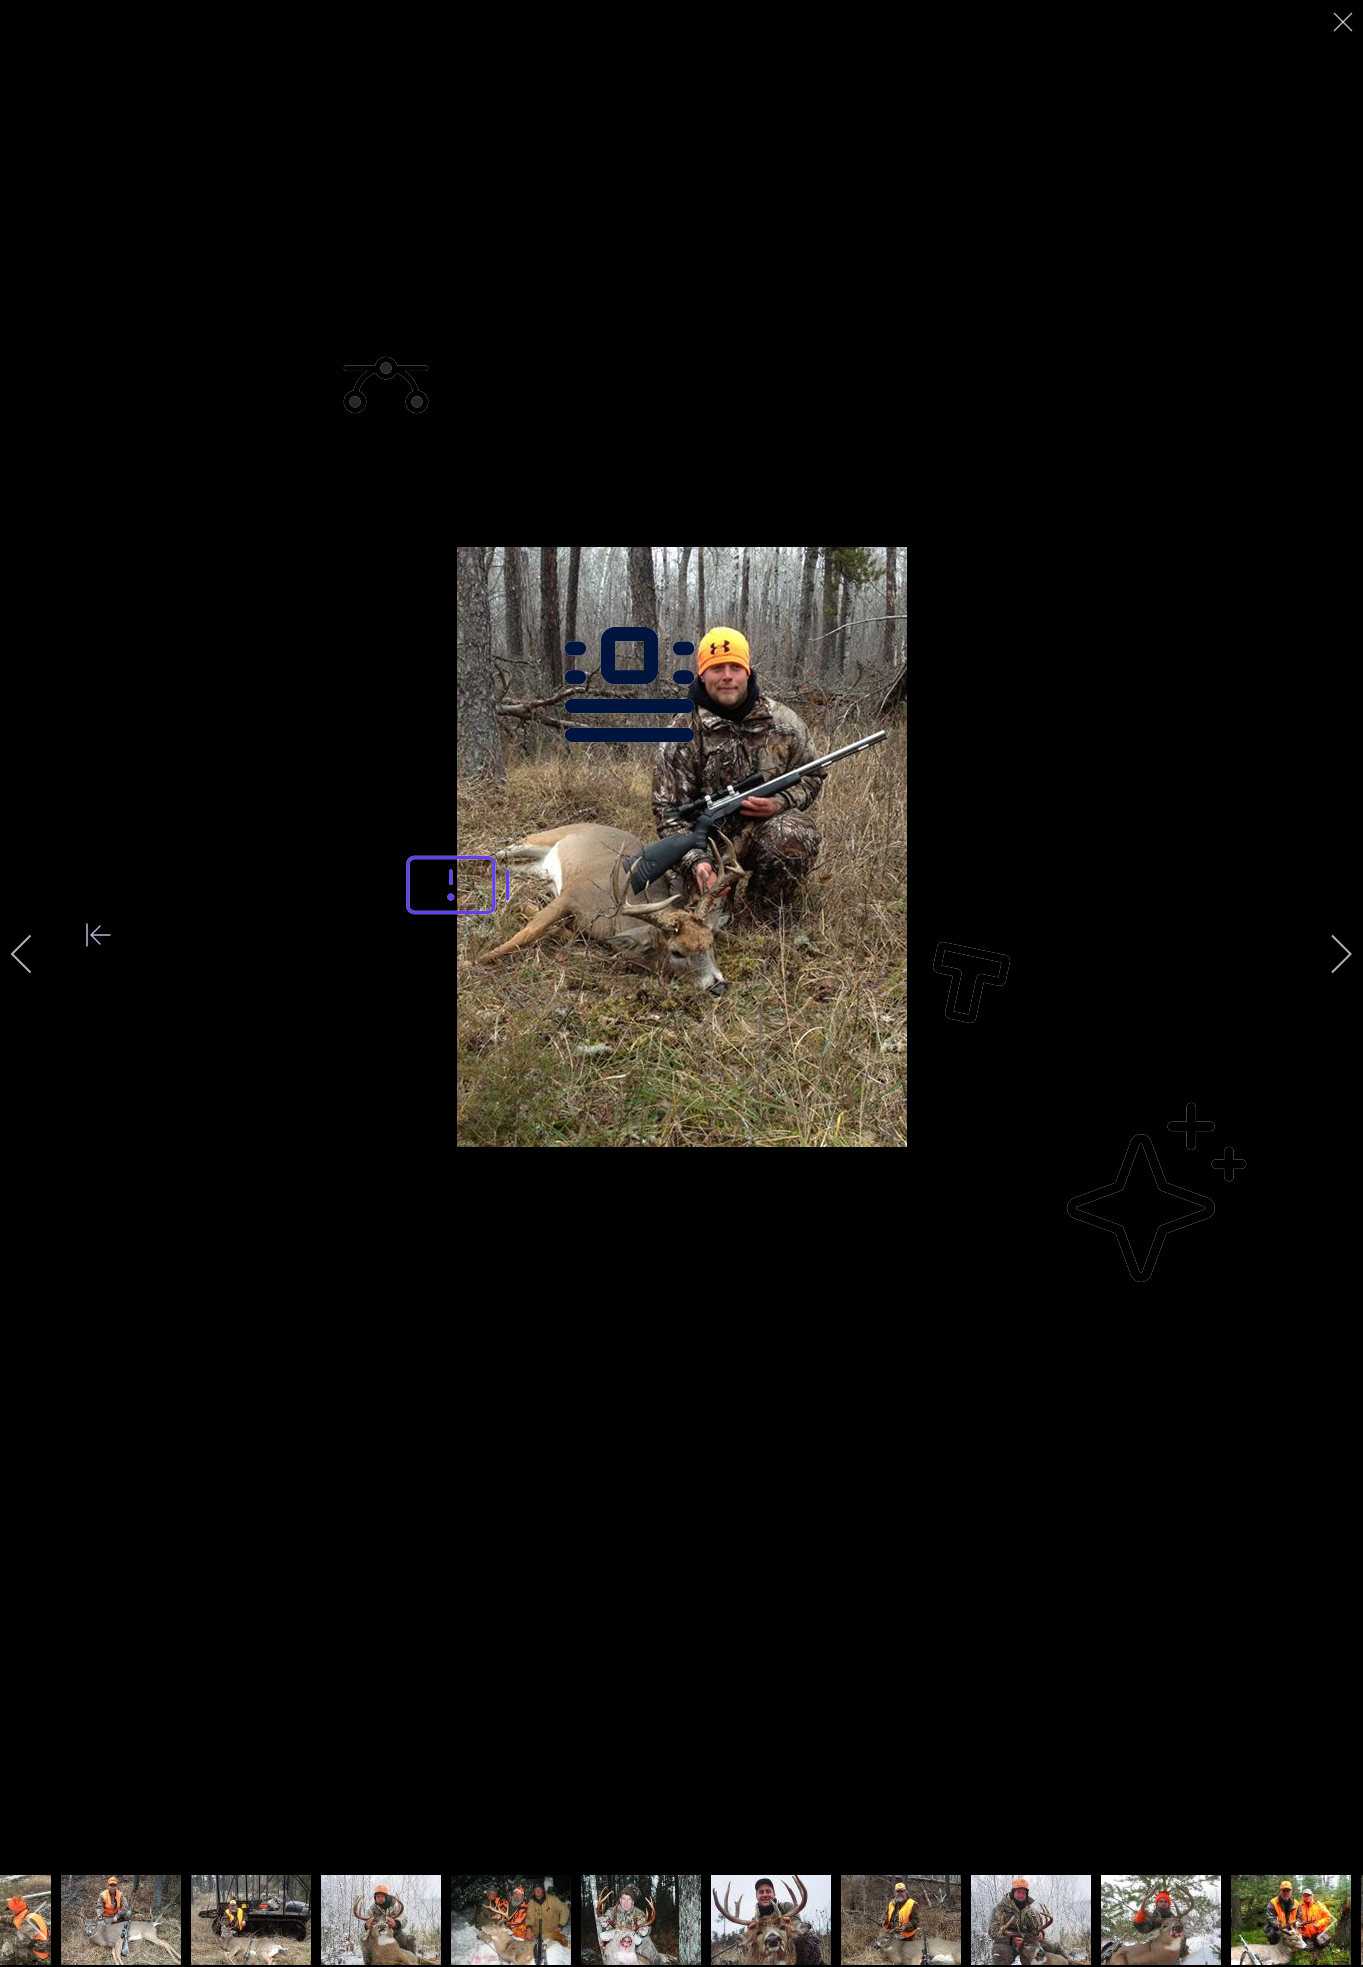 The width and height of the screenshot is (1363, 1967). Describe the element at coordinates (629, 684) in the screenshot. I see `center-align an element within its container` at that location.